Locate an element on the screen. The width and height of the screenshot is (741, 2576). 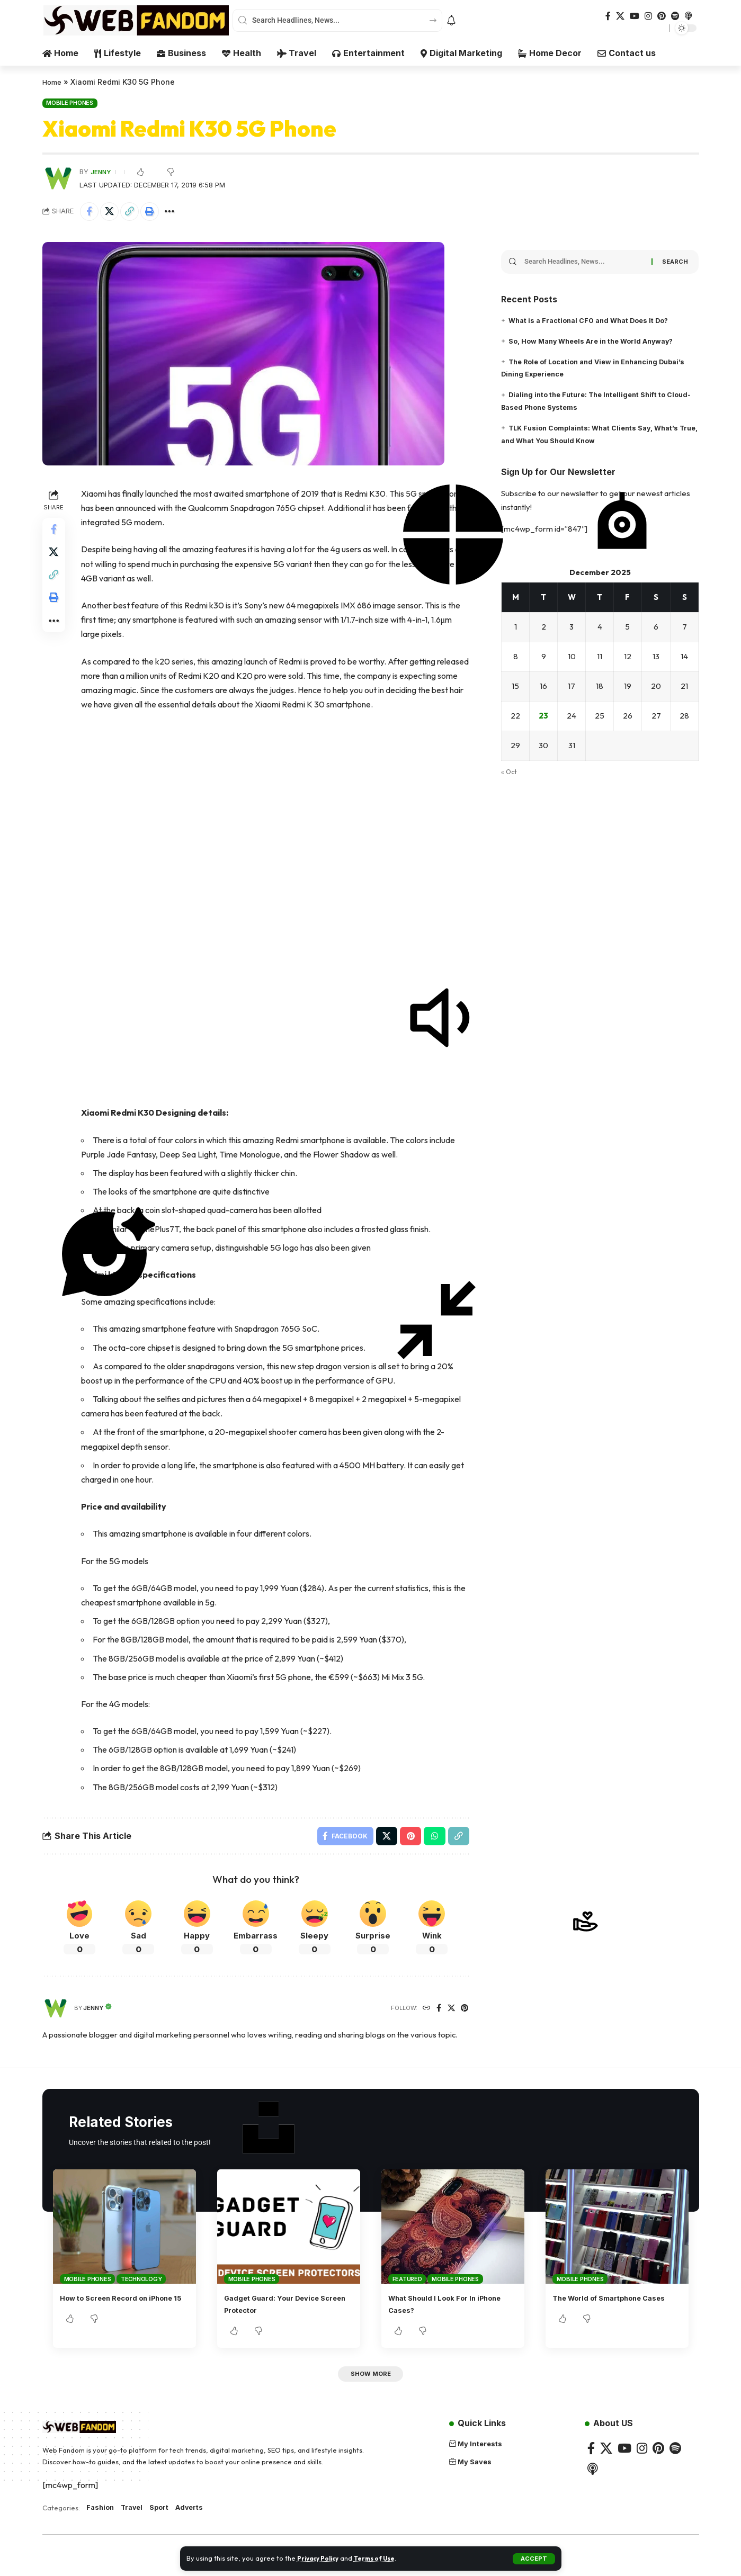
collapse or minimize expanded content is located at coordinates (436, 1320).